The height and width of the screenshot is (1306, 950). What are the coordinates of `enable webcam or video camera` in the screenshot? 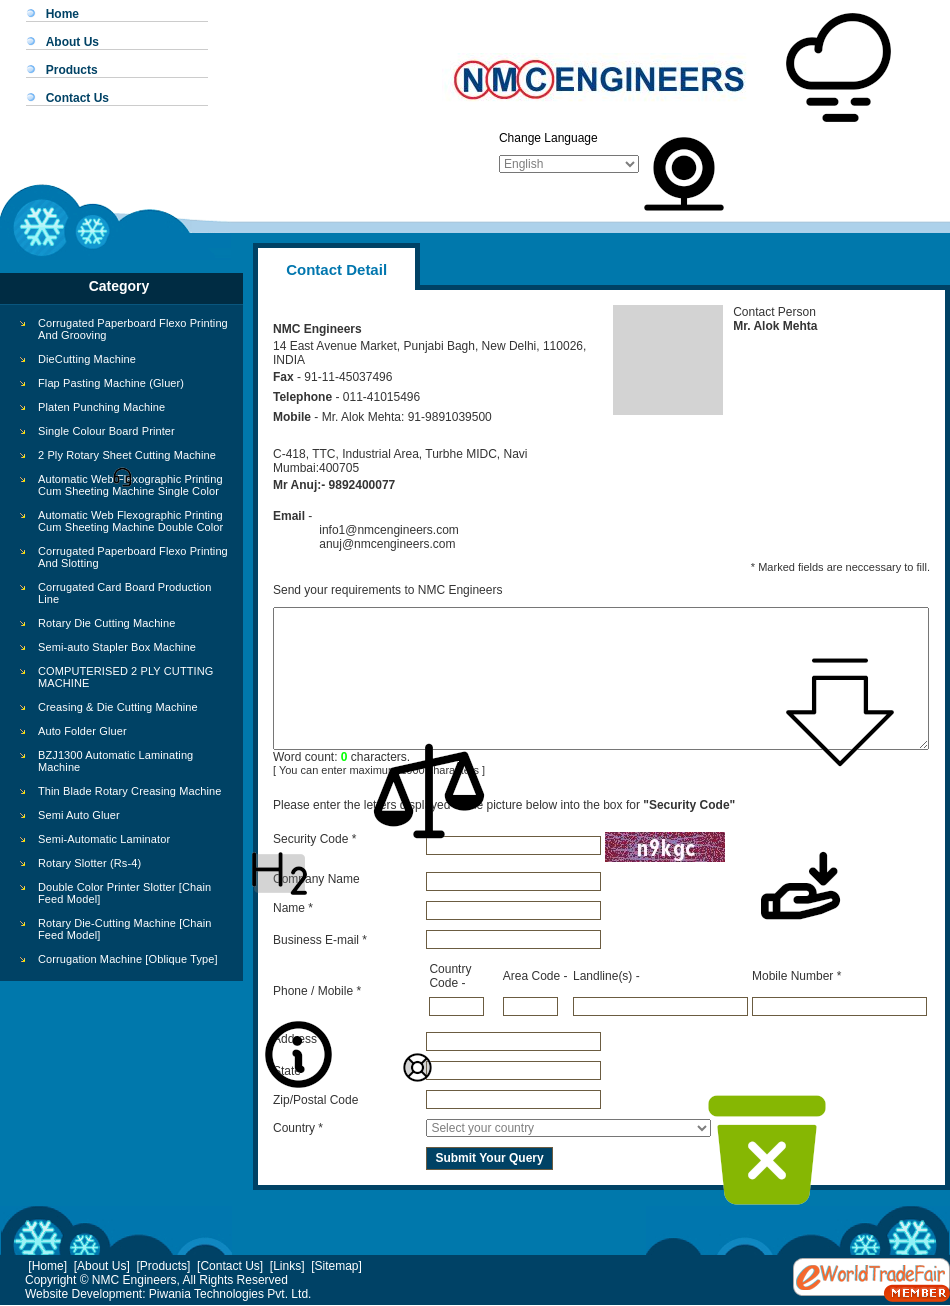 It's located at (684, 177).